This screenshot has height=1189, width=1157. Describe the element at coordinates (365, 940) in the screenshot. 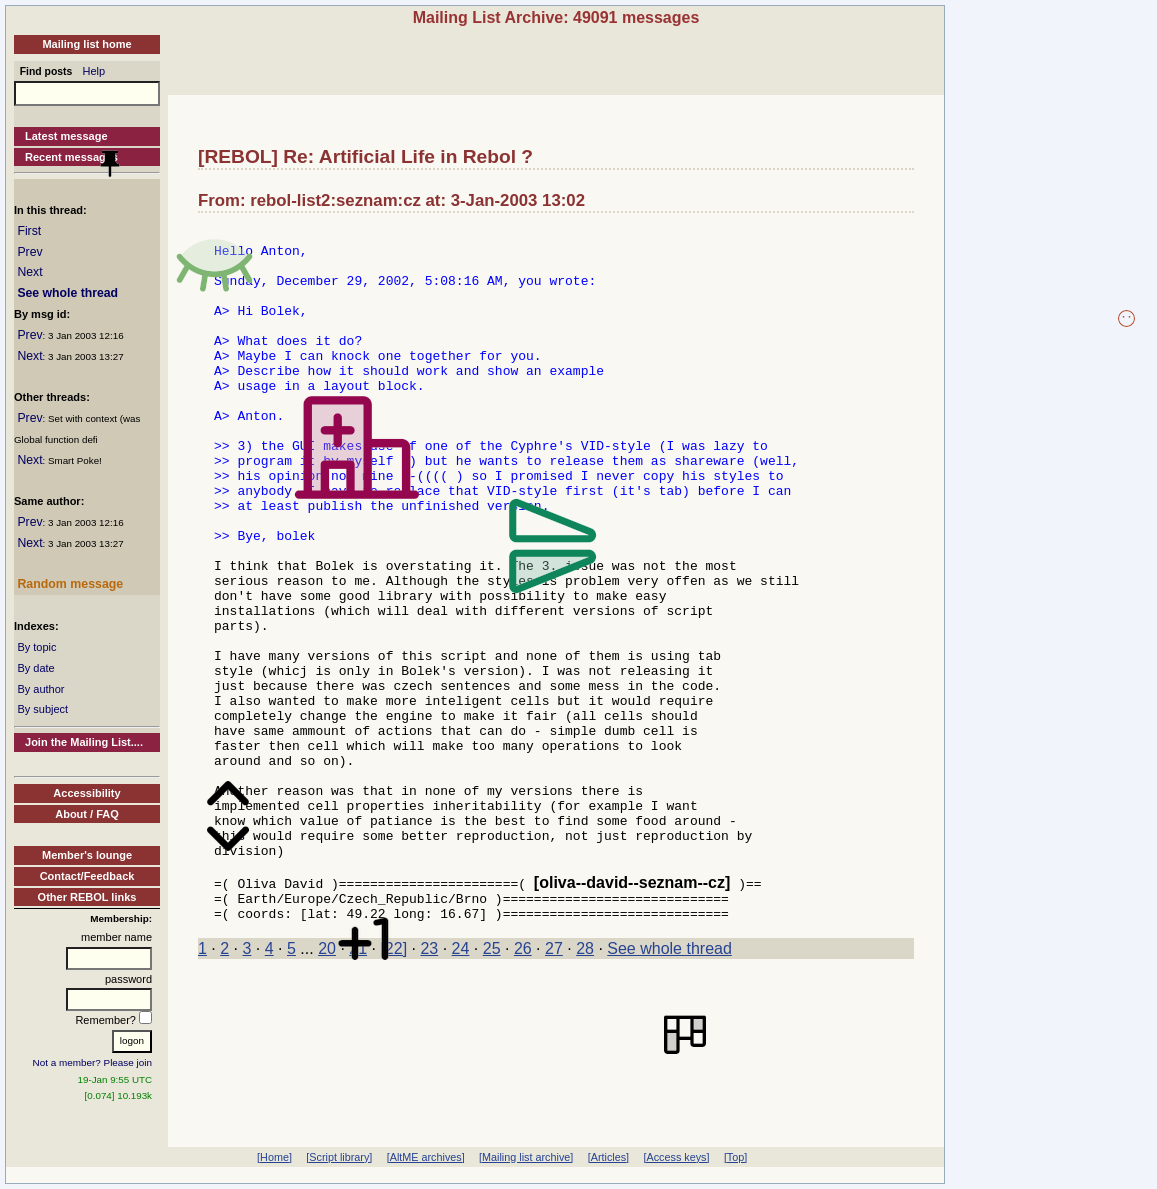

I see `add one to a count or quantity` at that location.